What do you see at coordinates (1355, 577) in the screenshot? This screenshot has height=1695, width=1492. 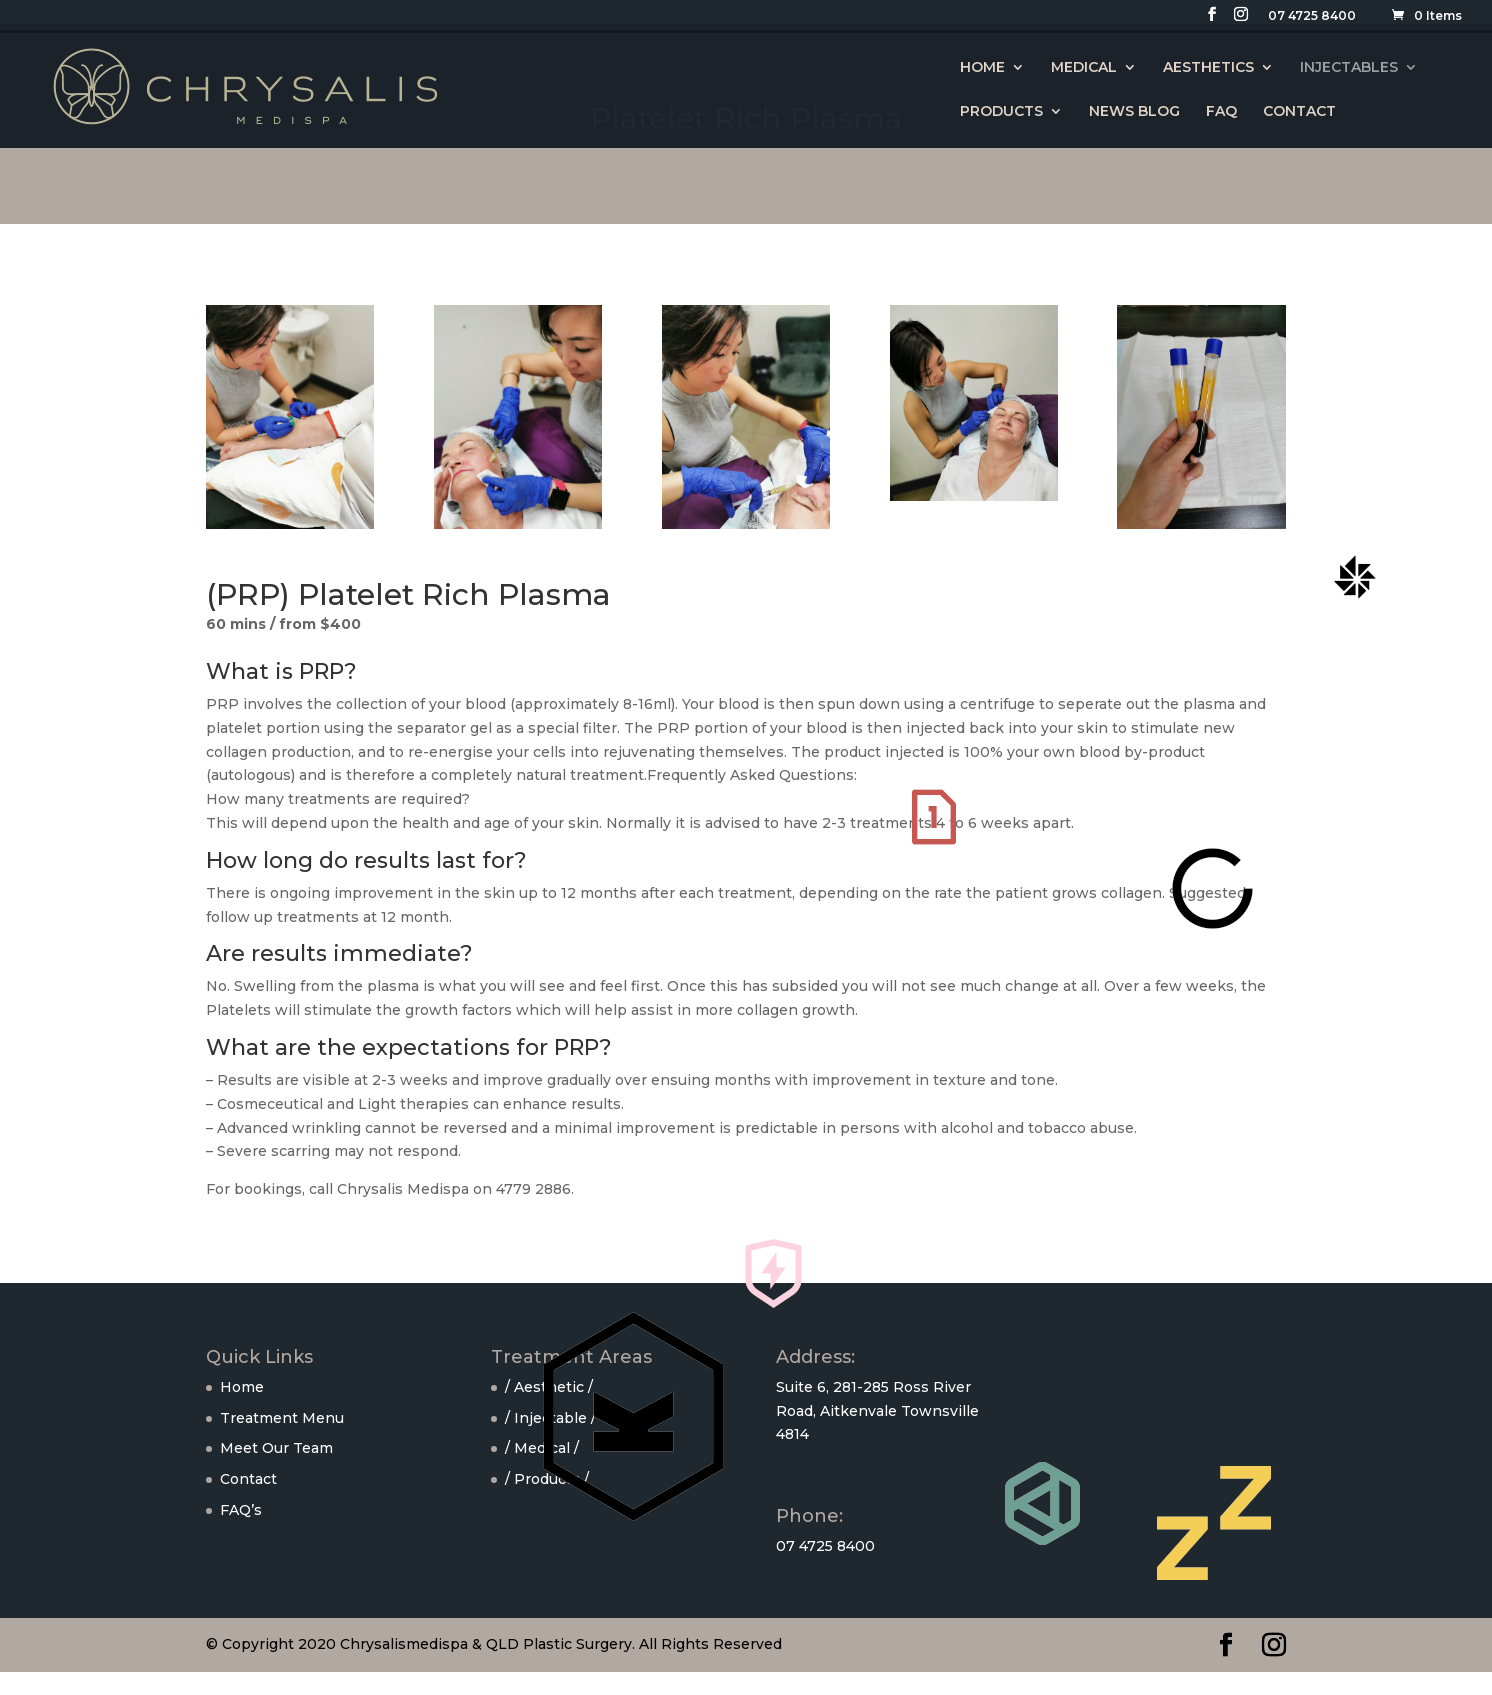 I see `open files by pinwheel app` at bounding box center [1355, 577].